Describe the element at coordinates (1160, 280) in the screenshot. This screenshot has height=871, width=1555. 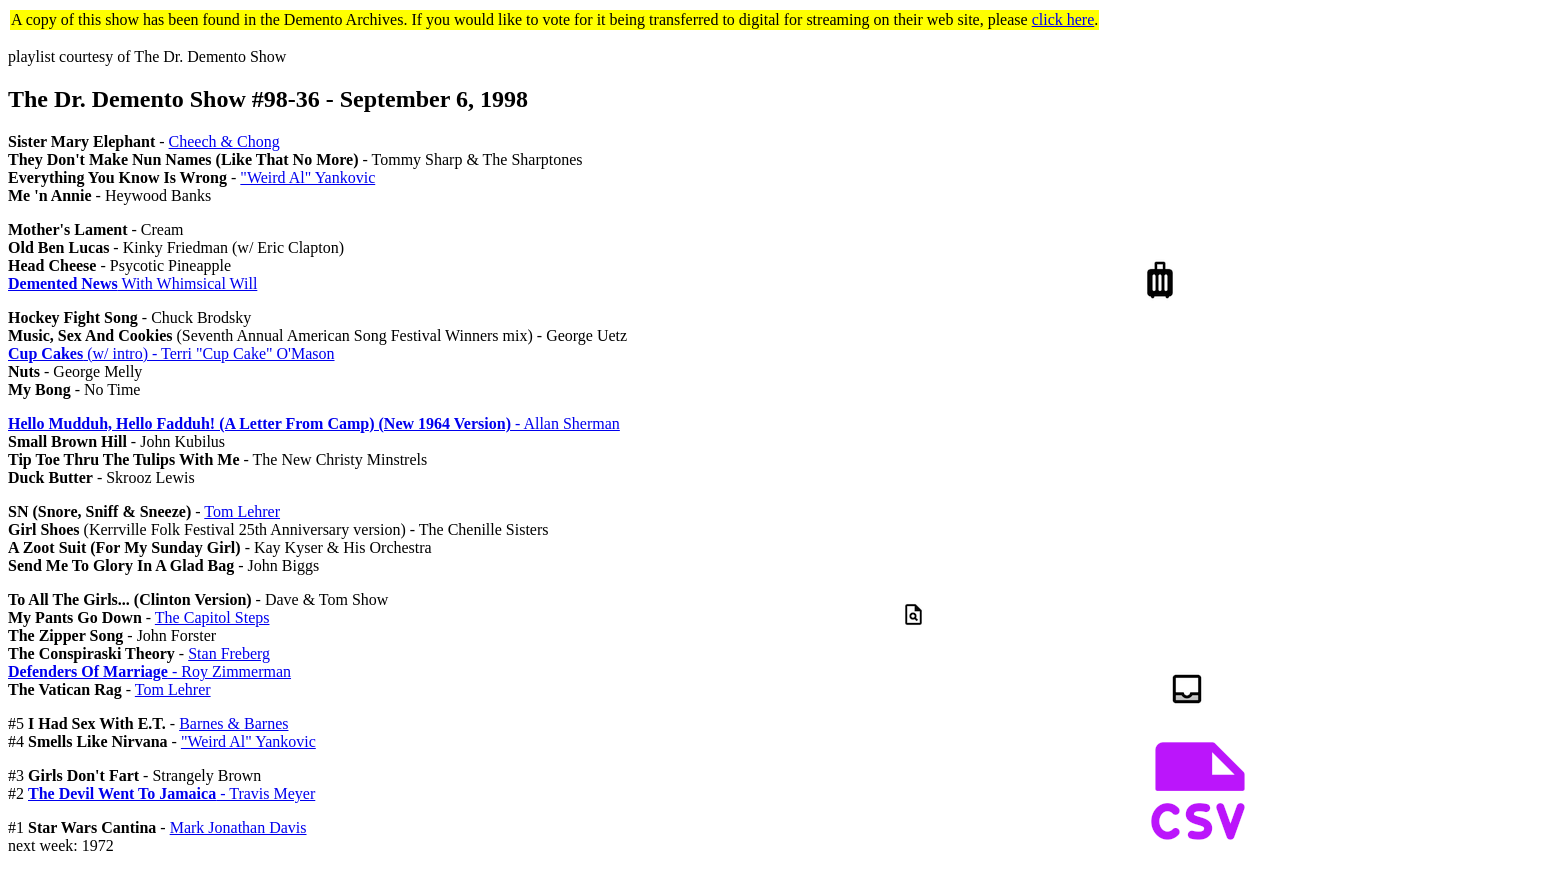
I see `access travel or trip information` at that location.